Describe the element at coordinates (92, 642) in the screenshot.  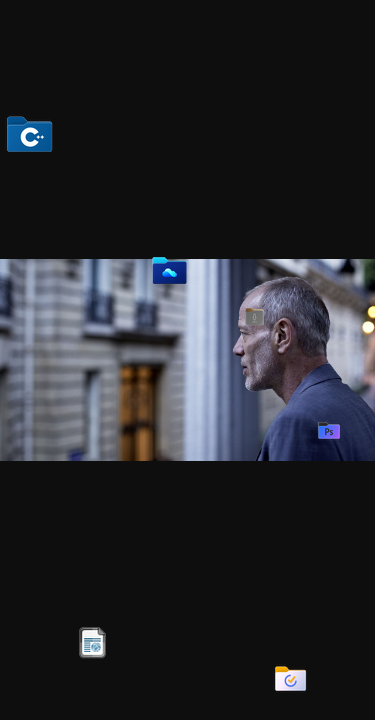
I see `a libreoffice web document file` at that location.